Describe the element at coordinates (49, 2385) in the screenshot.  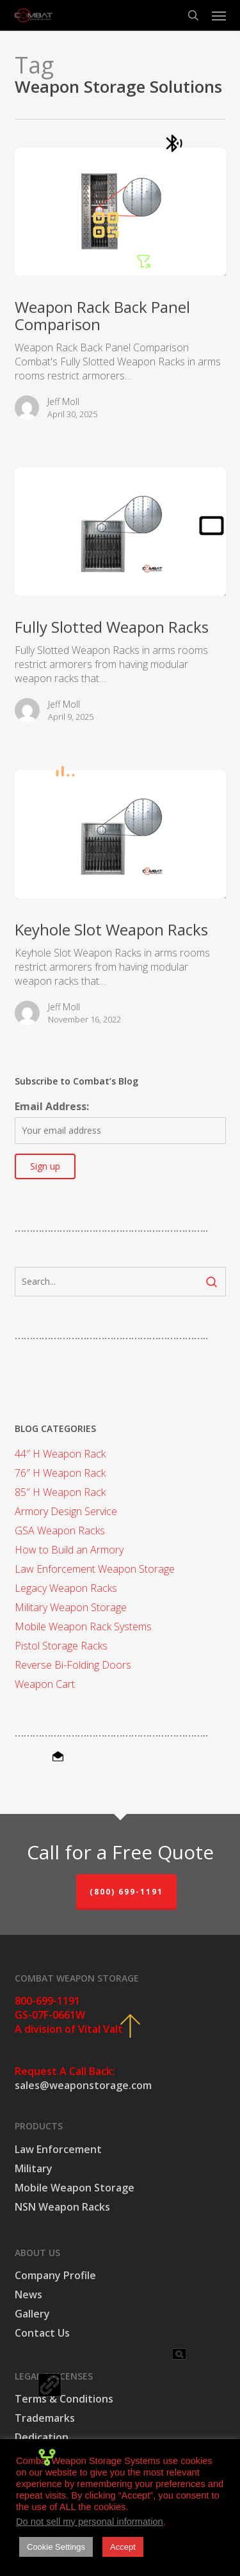
I see `copy link to clipboard` at that location.